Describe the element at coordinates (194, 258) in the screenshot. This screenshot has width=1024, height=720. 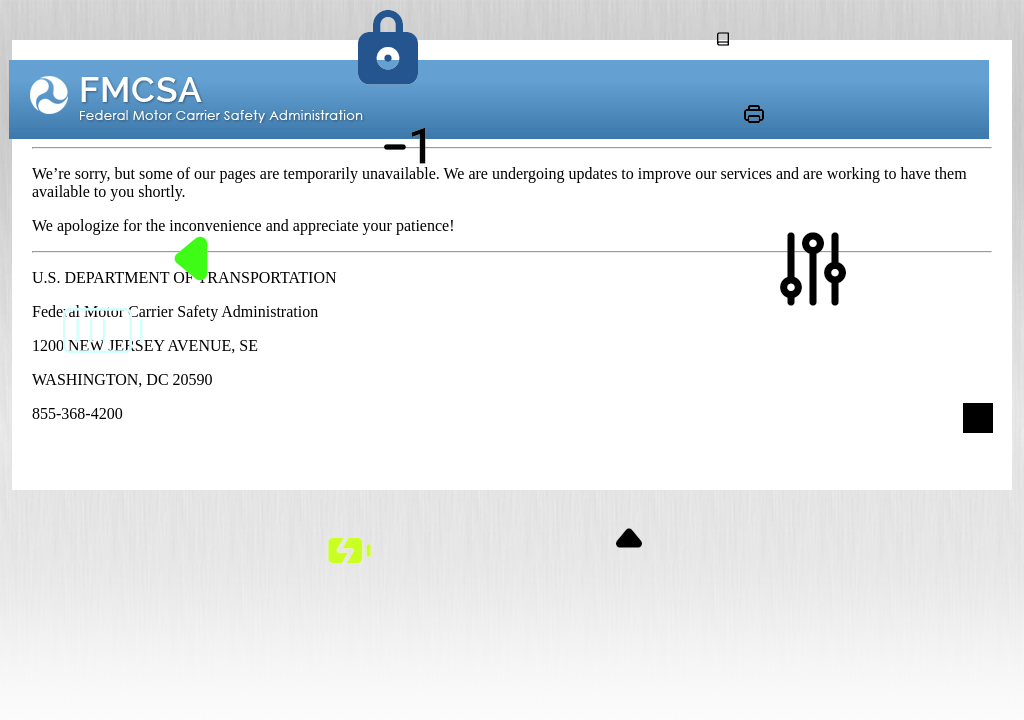
I see `go back to the previous screen` at that location.